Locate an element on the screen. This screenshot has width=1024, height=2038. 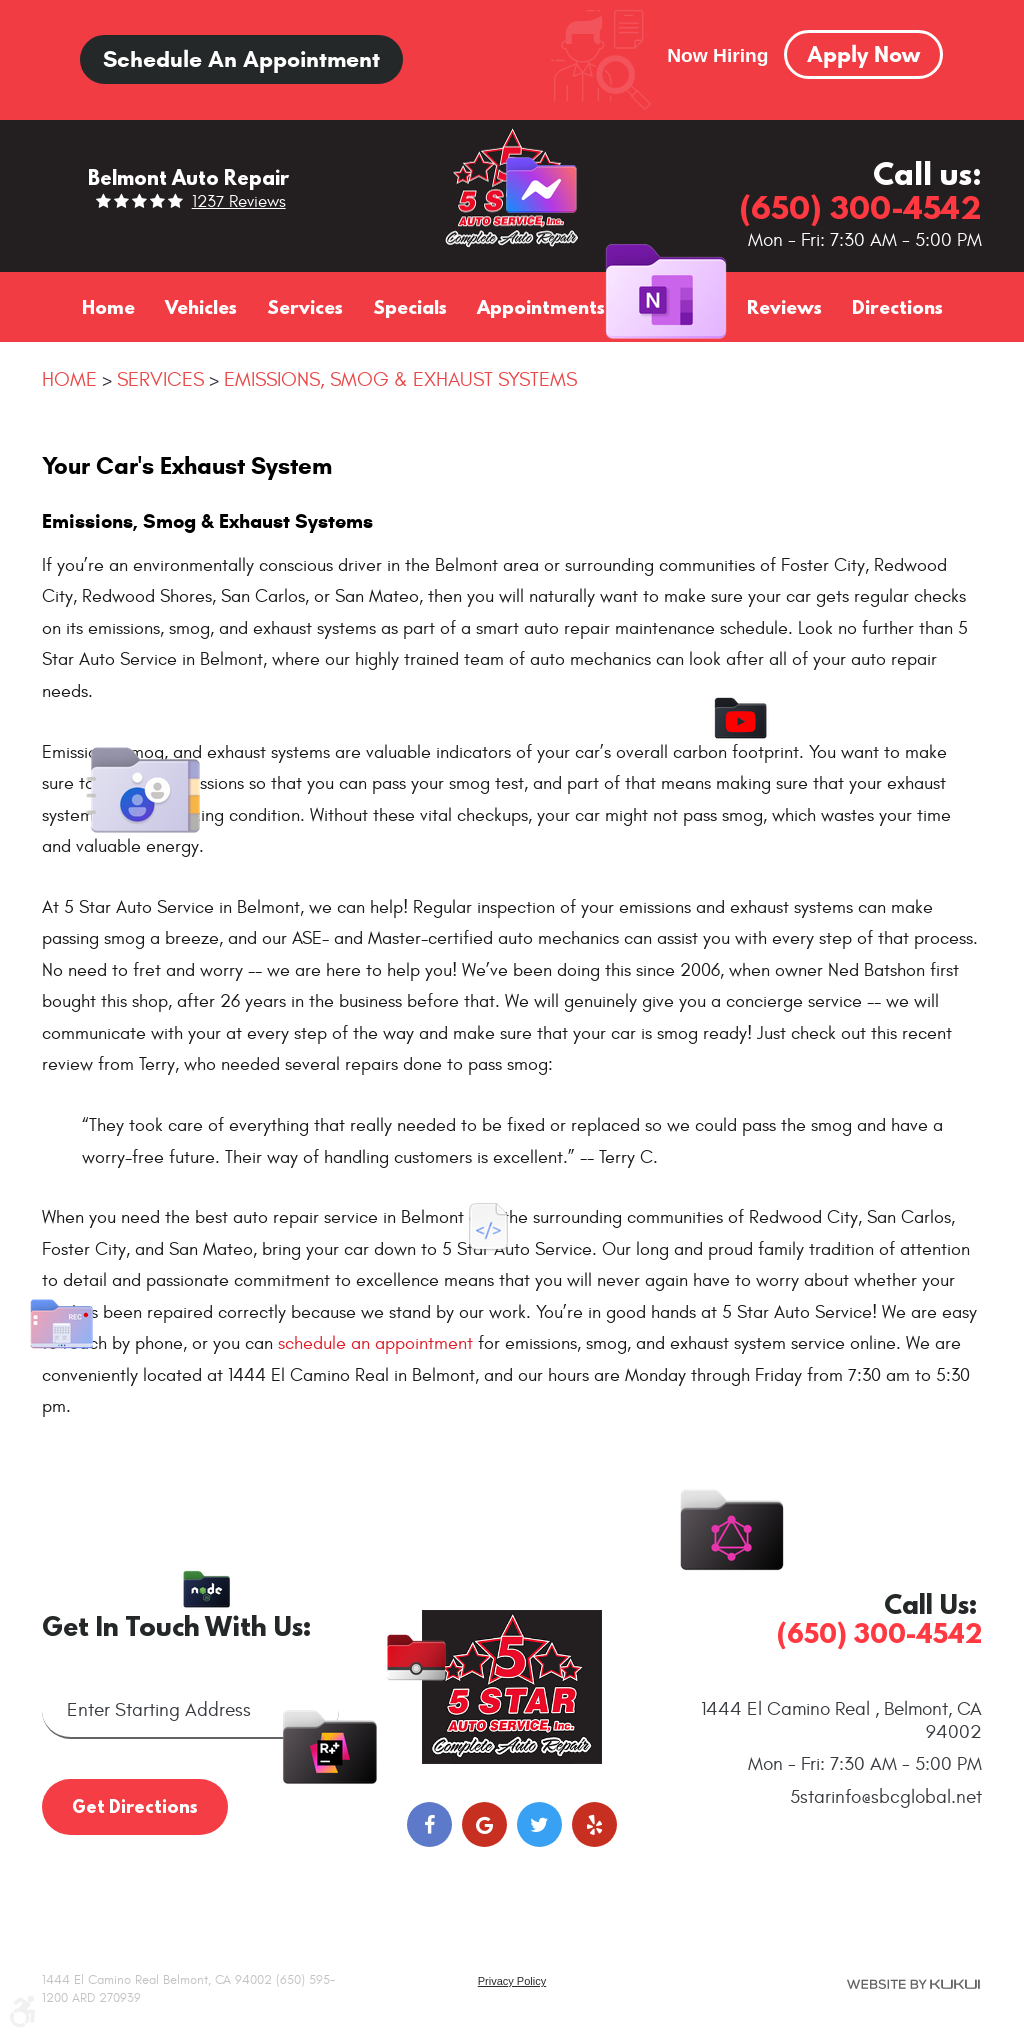
open folder containing Microsoft OneNote files is located at coordinates (665, 294).